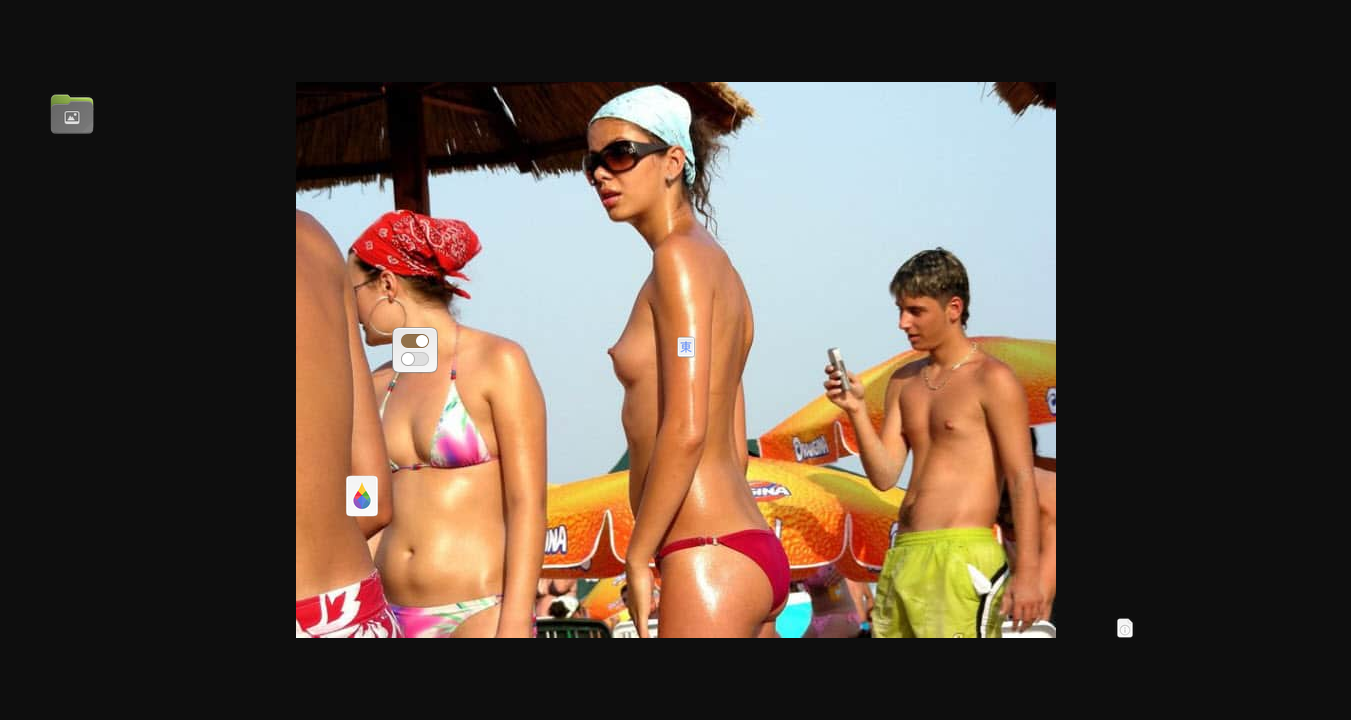 The height and width of the screenshot is (720, 1351). What do you see at coordinates (686, 347) in the screenshot?
I see `launch gnome mahjongg tile matching game` at bounding box center [686, 347].